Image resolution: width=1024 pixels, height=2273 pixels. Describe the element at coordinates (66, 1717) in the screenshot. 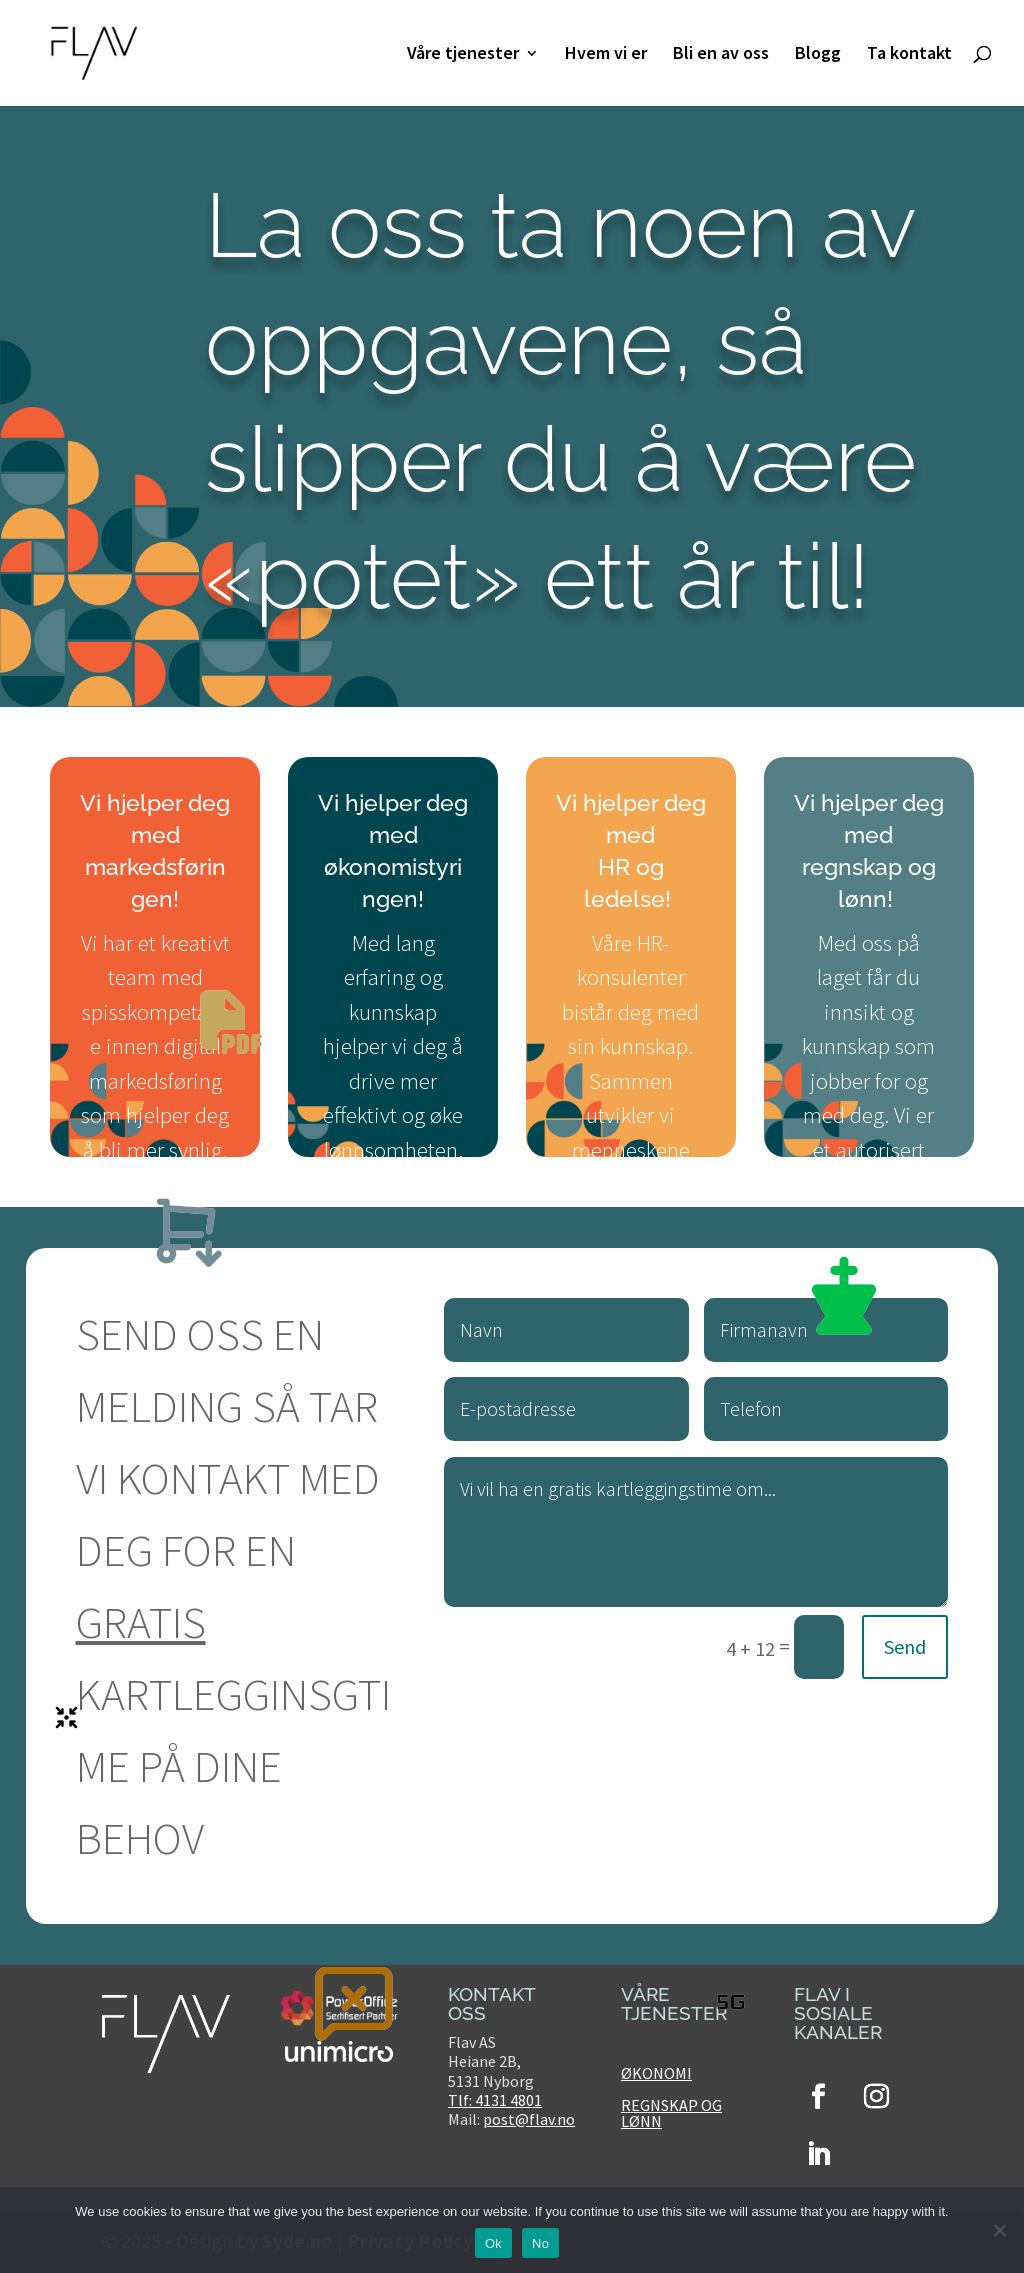

I see `collapse or minimize content to center` at that location.